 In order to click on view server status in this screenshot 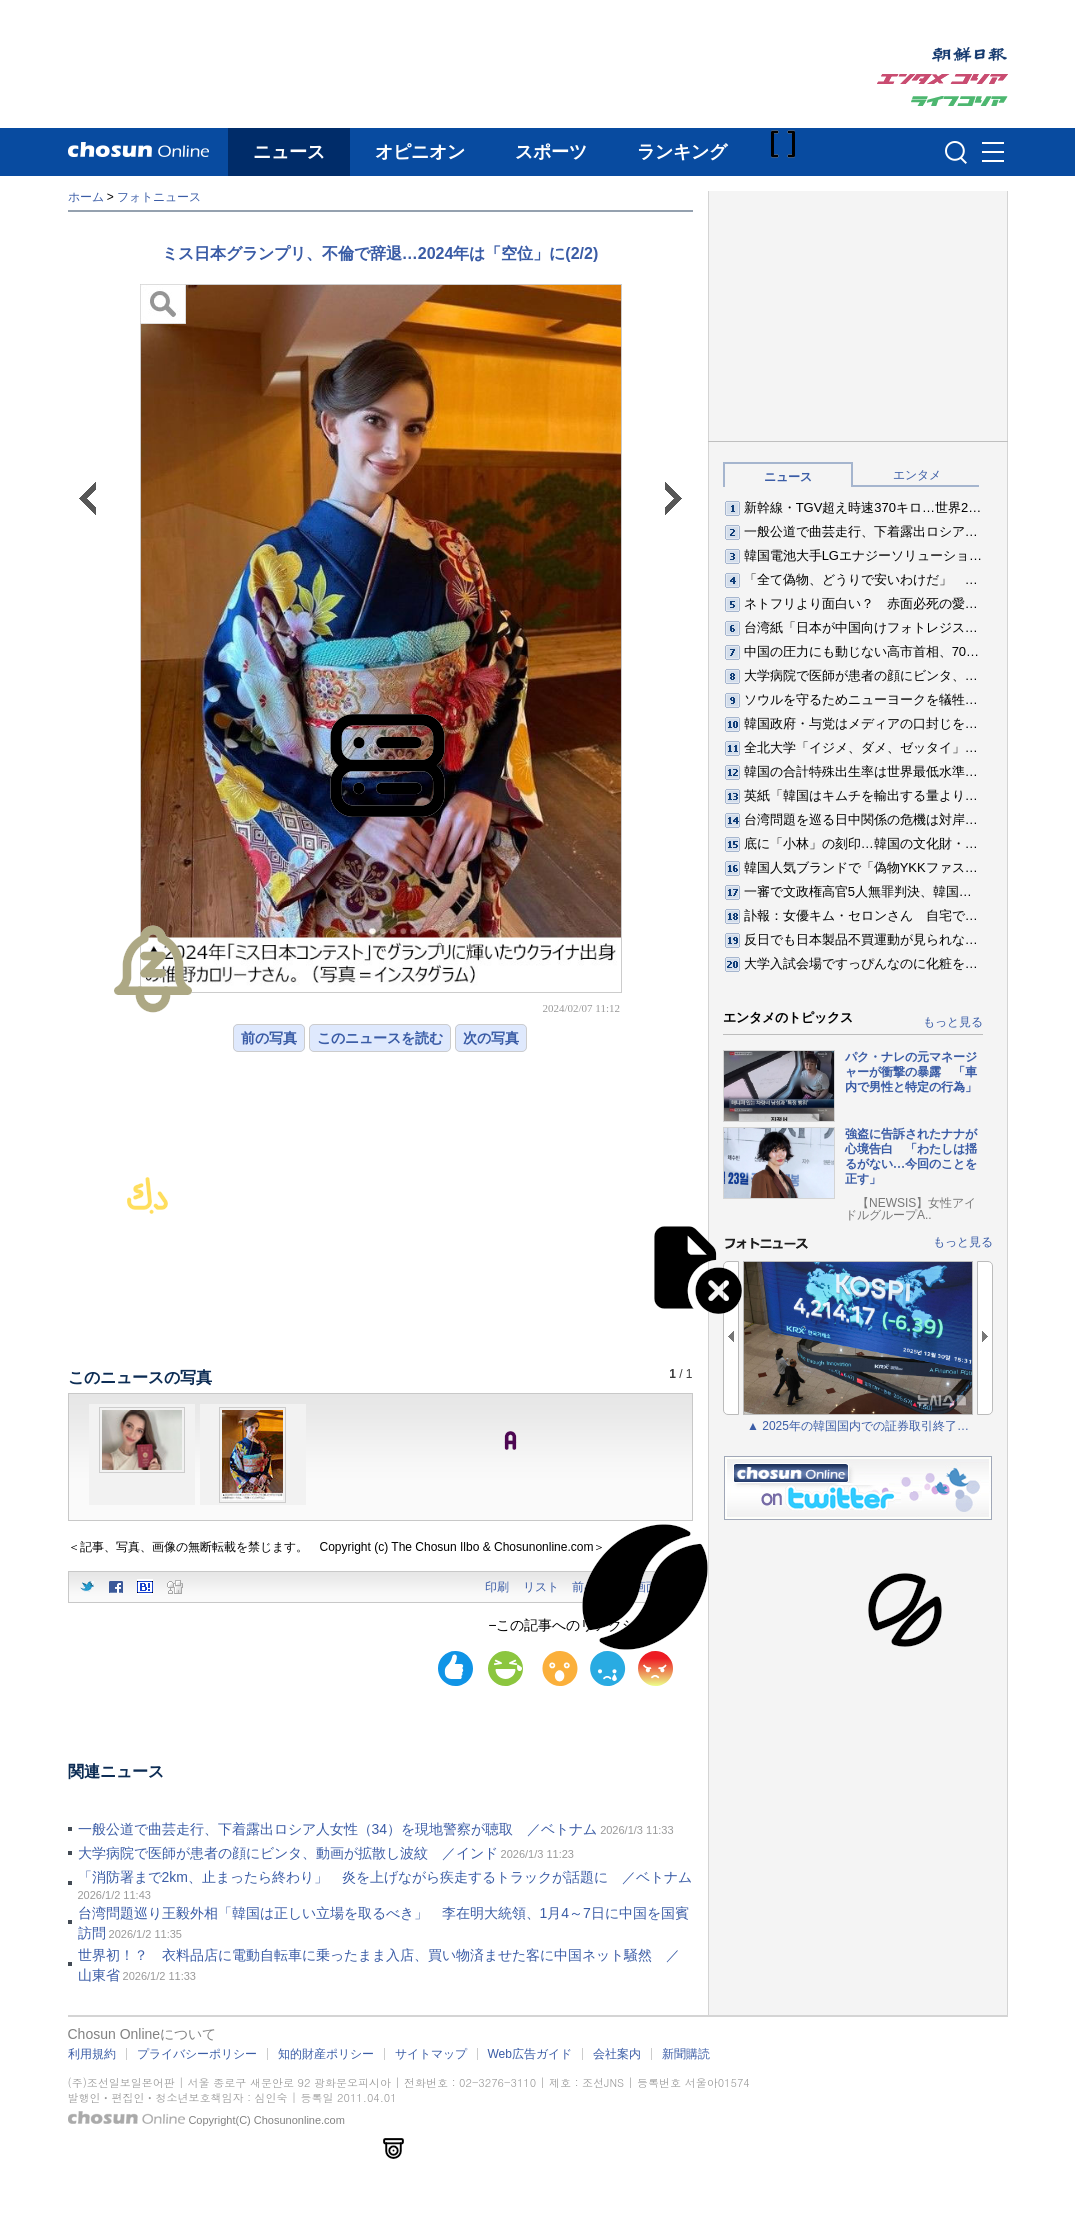, I will do `click(387, 765)`.